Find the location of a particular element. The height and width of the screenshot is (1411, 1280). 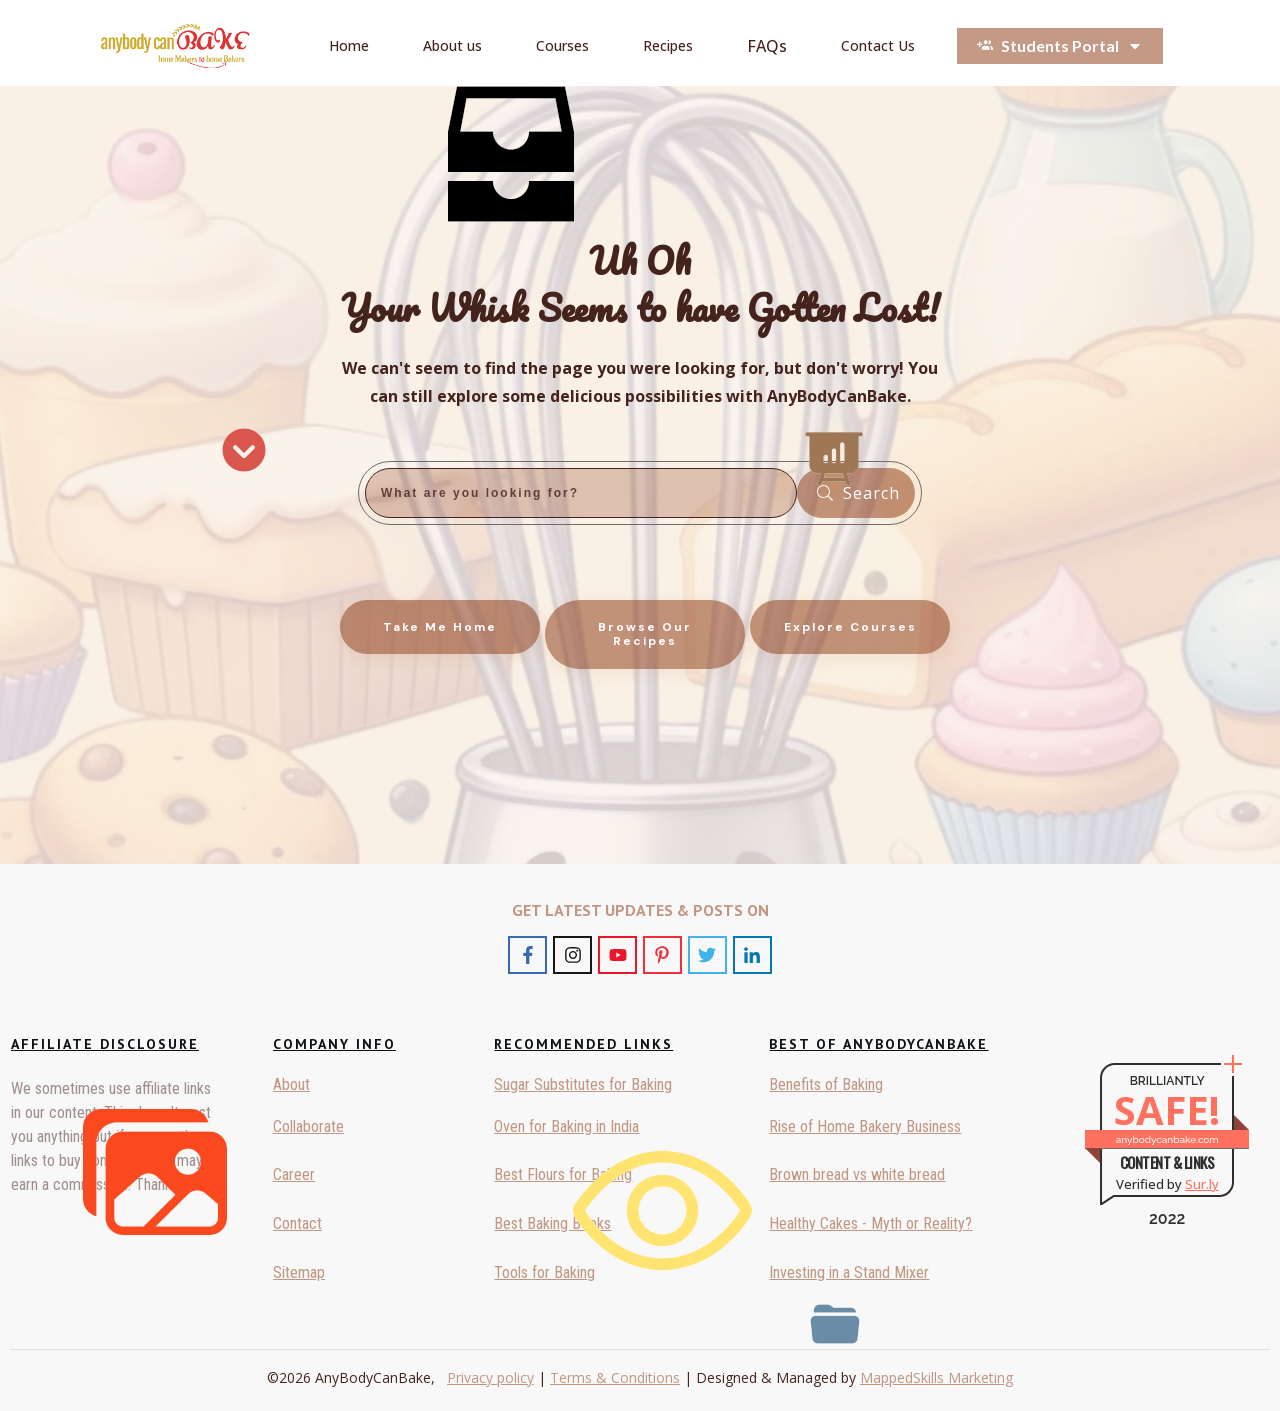

open folder to view contents is located at coordinates (835, 1324).